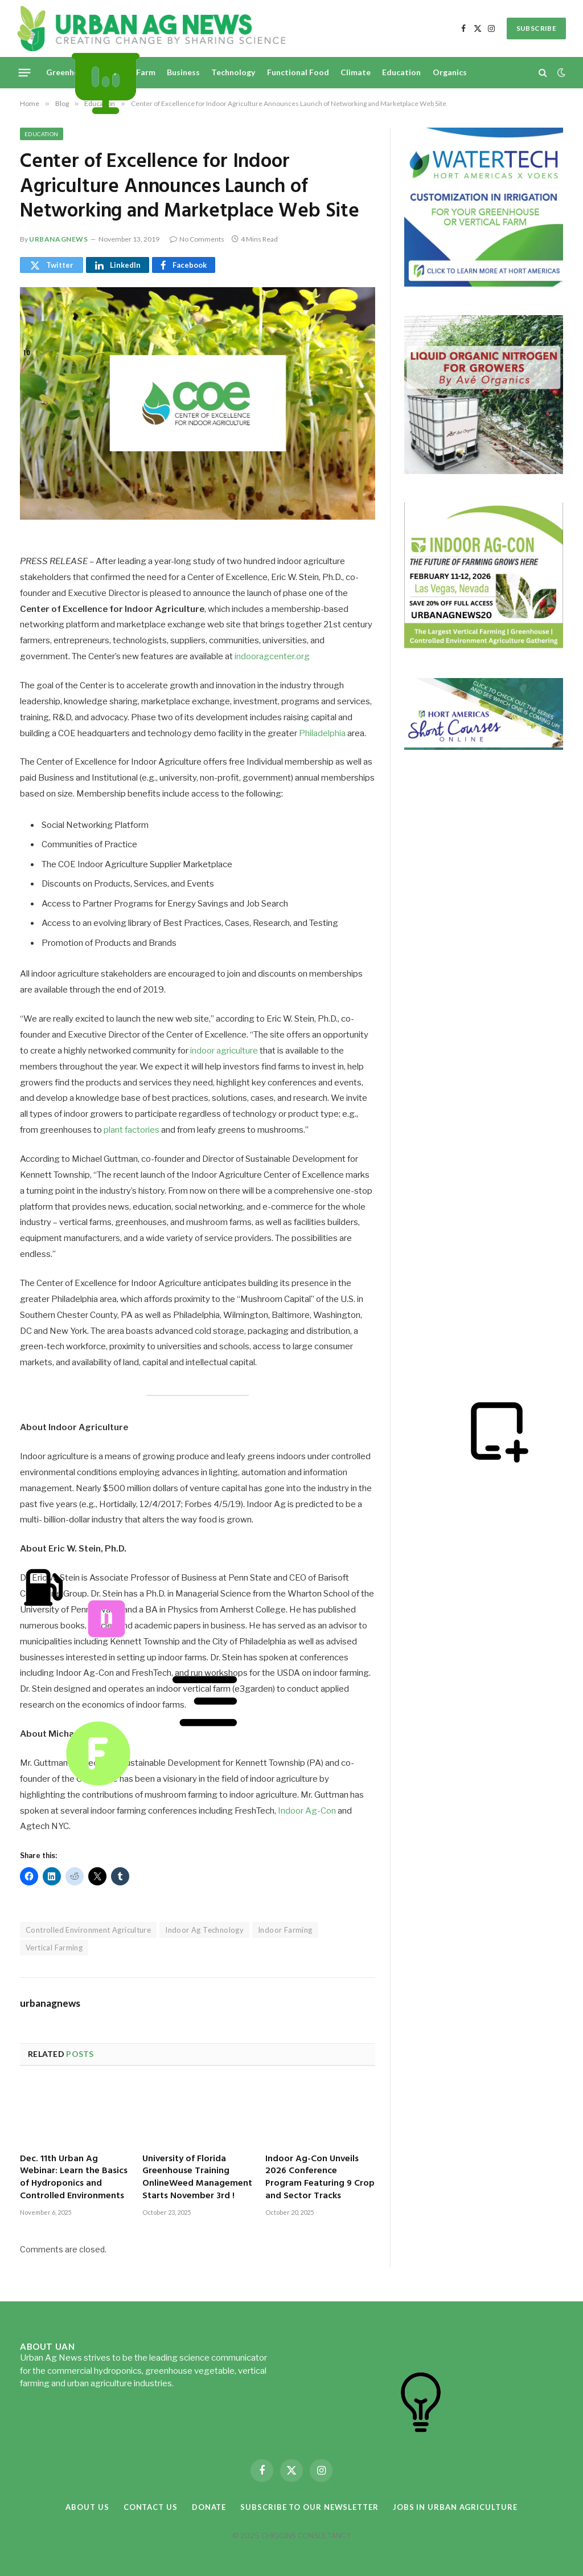  What do you see at coordinates (496, 1431) in the screenshot?
I see `add a new iPad device` at bounding box center [496, 1431].